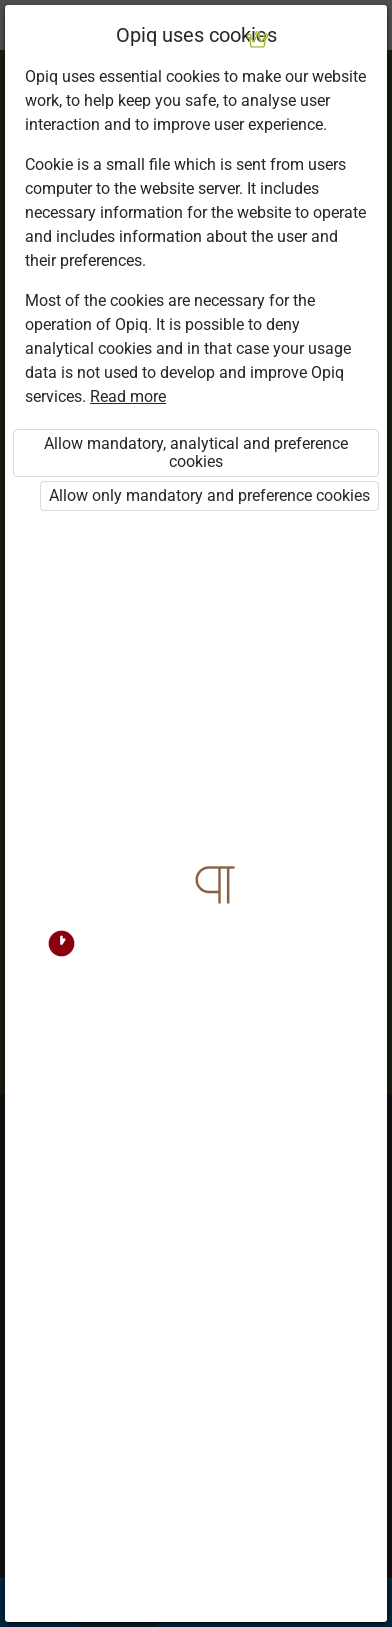 The height and width of the screenshot is (1627, 392). What do you see at coordinates (257, 40) in the screenshot?
I see `indicates premium or pro subscription status` at bounding box center [257, 40].